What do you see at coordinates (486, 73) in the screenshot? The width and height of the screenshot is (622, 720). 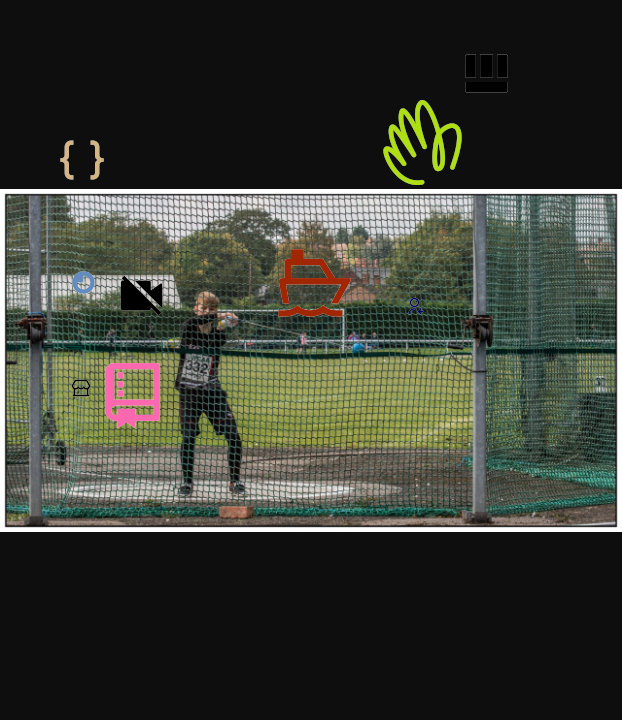 I see `switch to table or grid view` at bounding box center [486, 73].